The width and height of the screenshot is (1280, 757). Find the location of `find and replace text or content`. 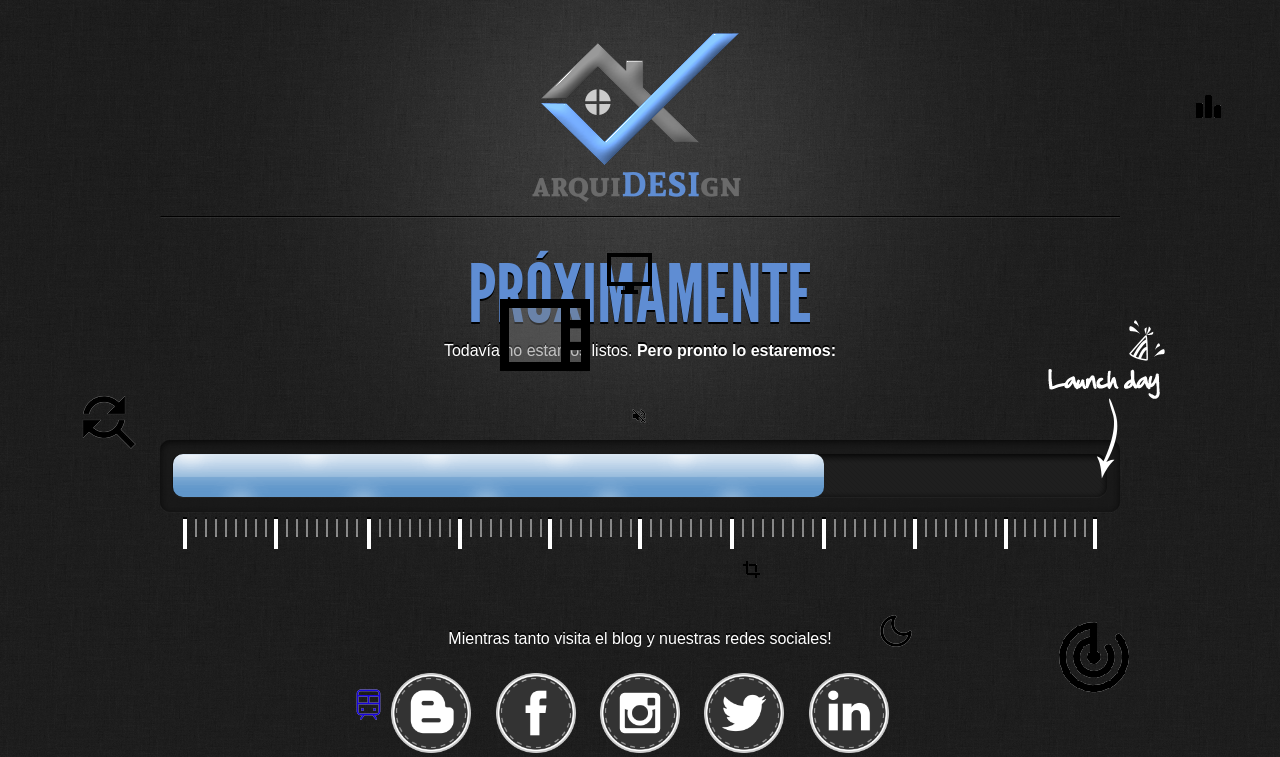

find and replace text or content is located at coordinates (107, 420).